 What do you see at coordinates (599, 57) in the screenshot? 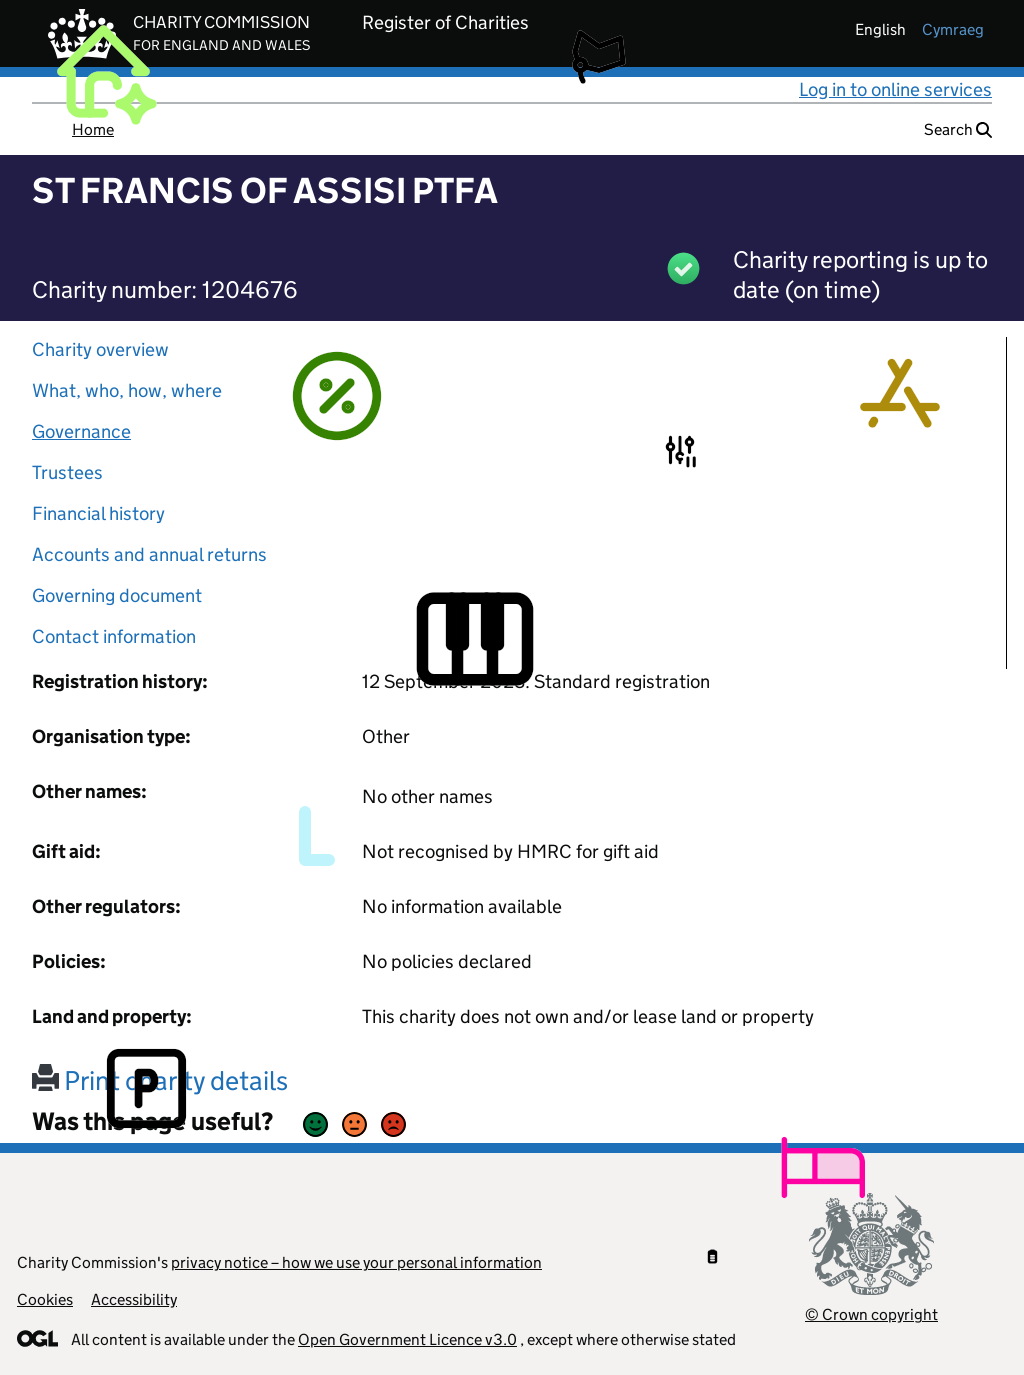
I see `select a custom polygonal area` at bounding box center [599, 57].